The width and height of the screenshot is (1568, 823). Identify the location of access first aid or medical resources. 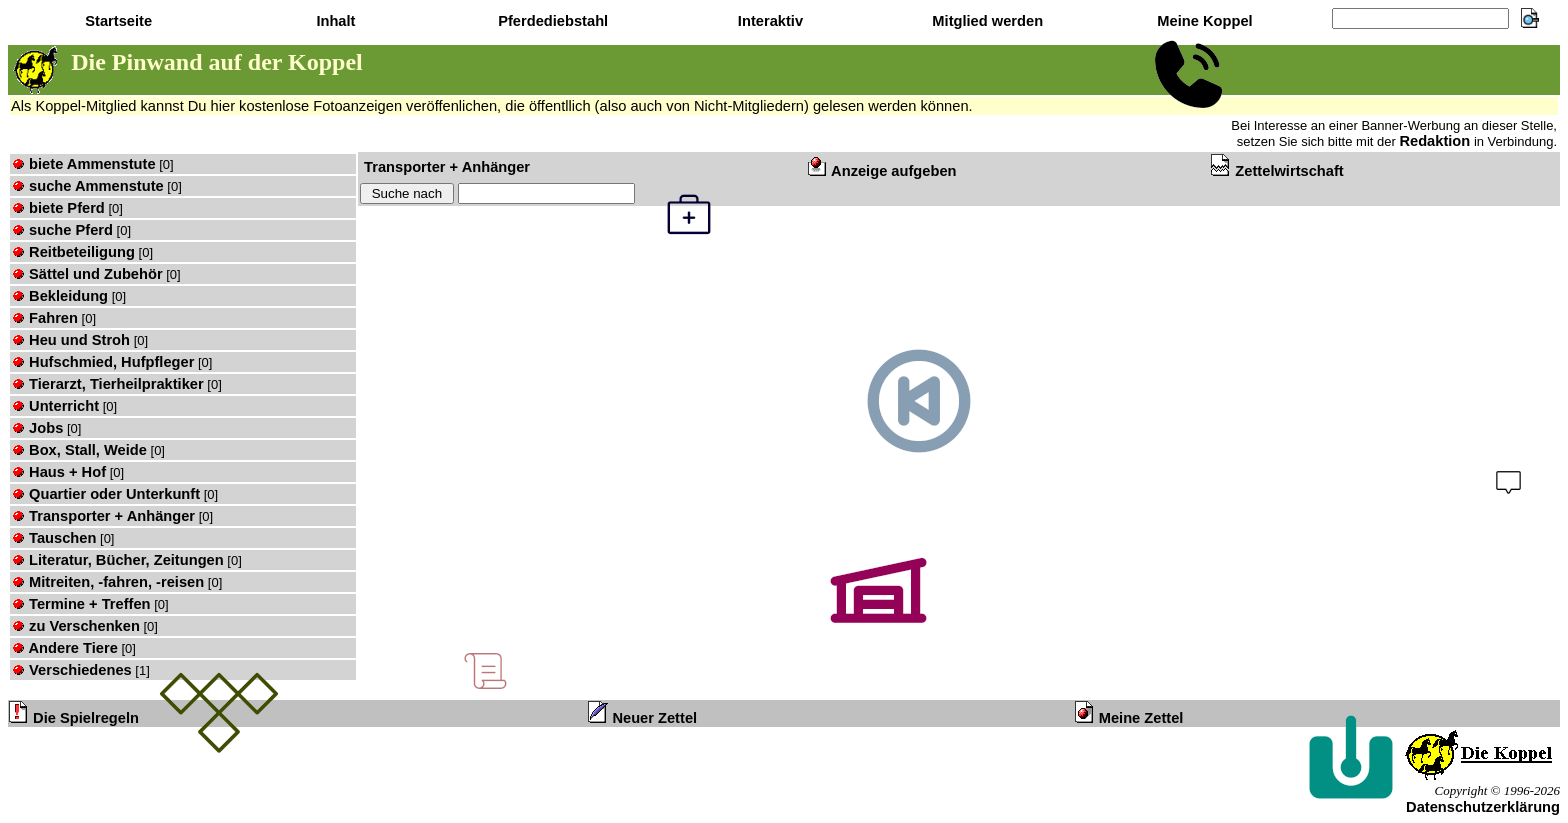
(689, 216).